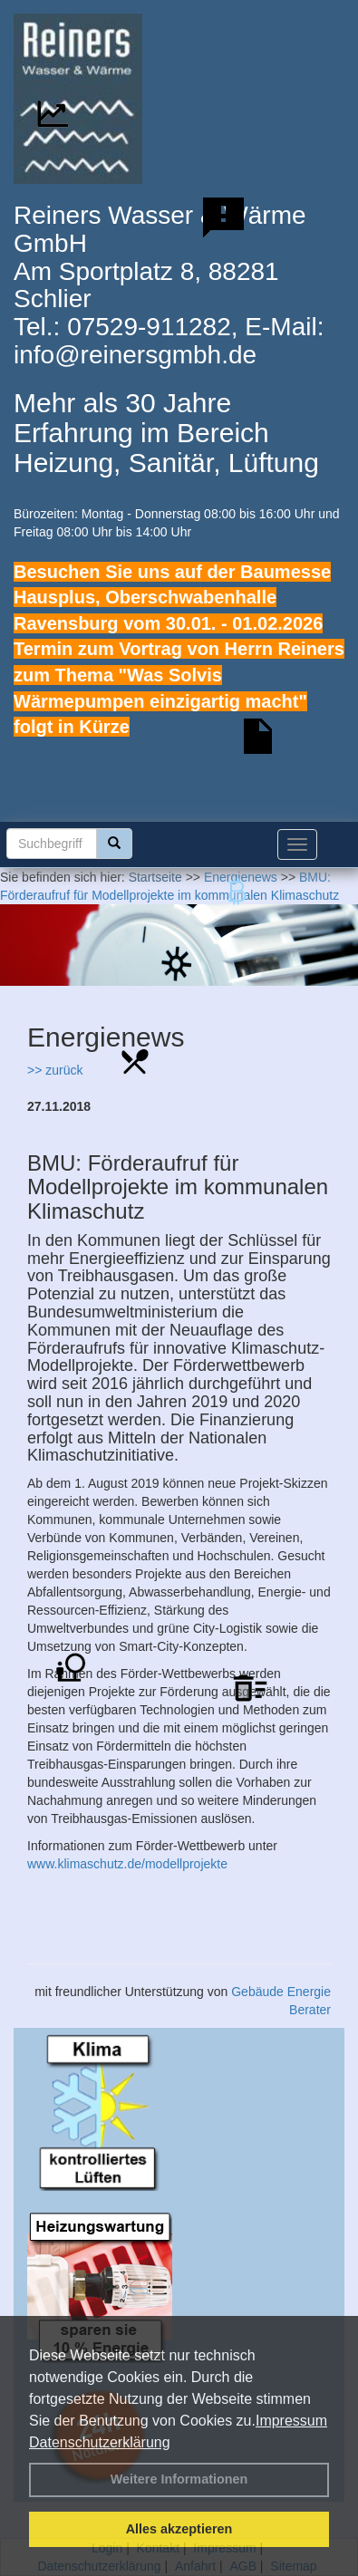 The image size is (358, 2576). I want to click on view analytics or performance metrics, so click(53, 113).